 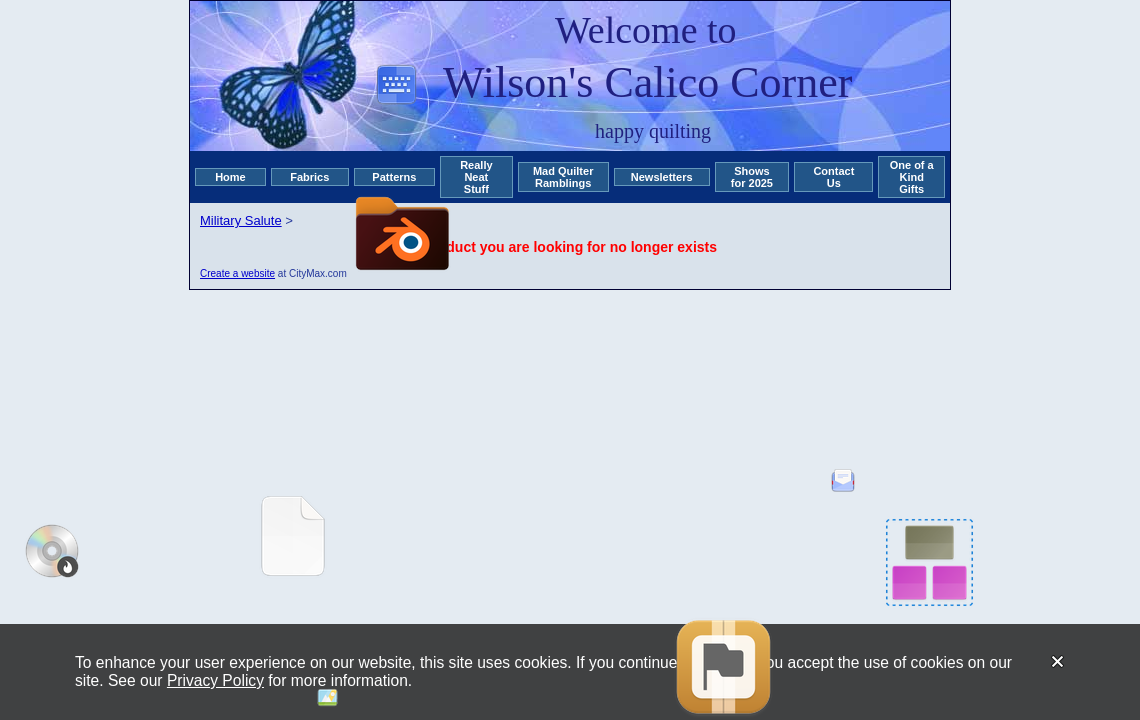 I want to click on open folder containing Blender project files, so click(x=402, y=236).